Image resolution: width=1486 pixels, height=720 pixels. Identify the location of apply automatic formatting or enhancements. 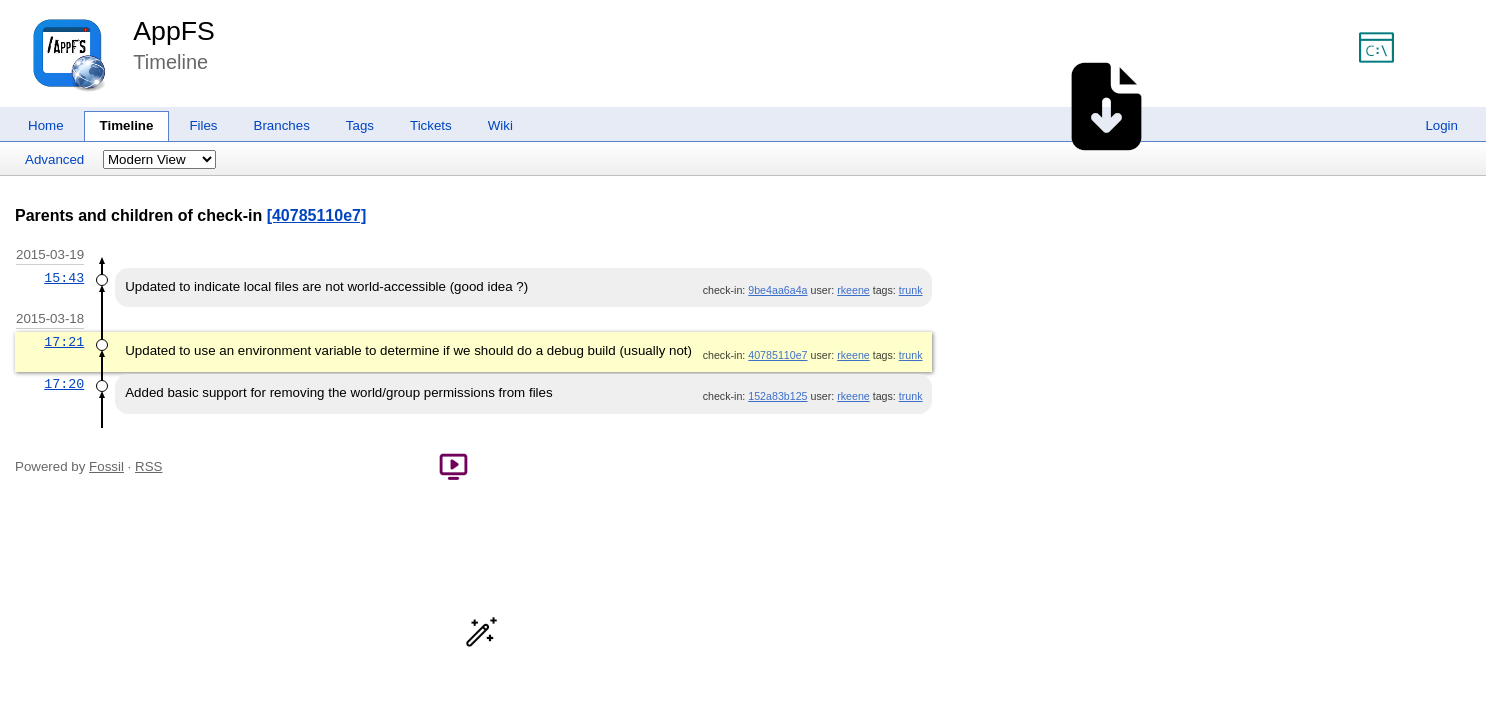
(481, 632).